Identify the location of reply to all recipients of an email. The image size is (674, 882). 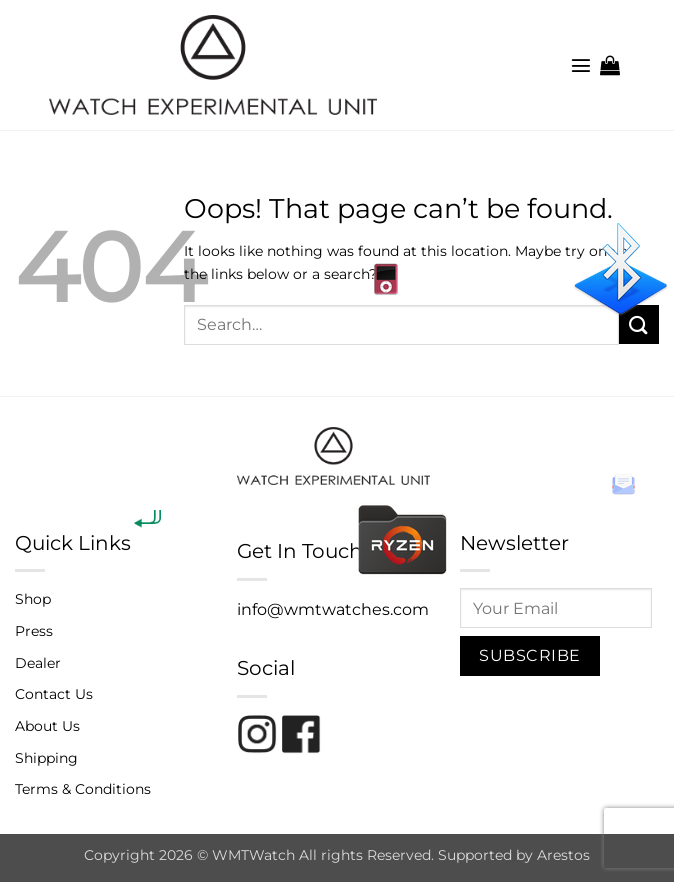
(147, 517).